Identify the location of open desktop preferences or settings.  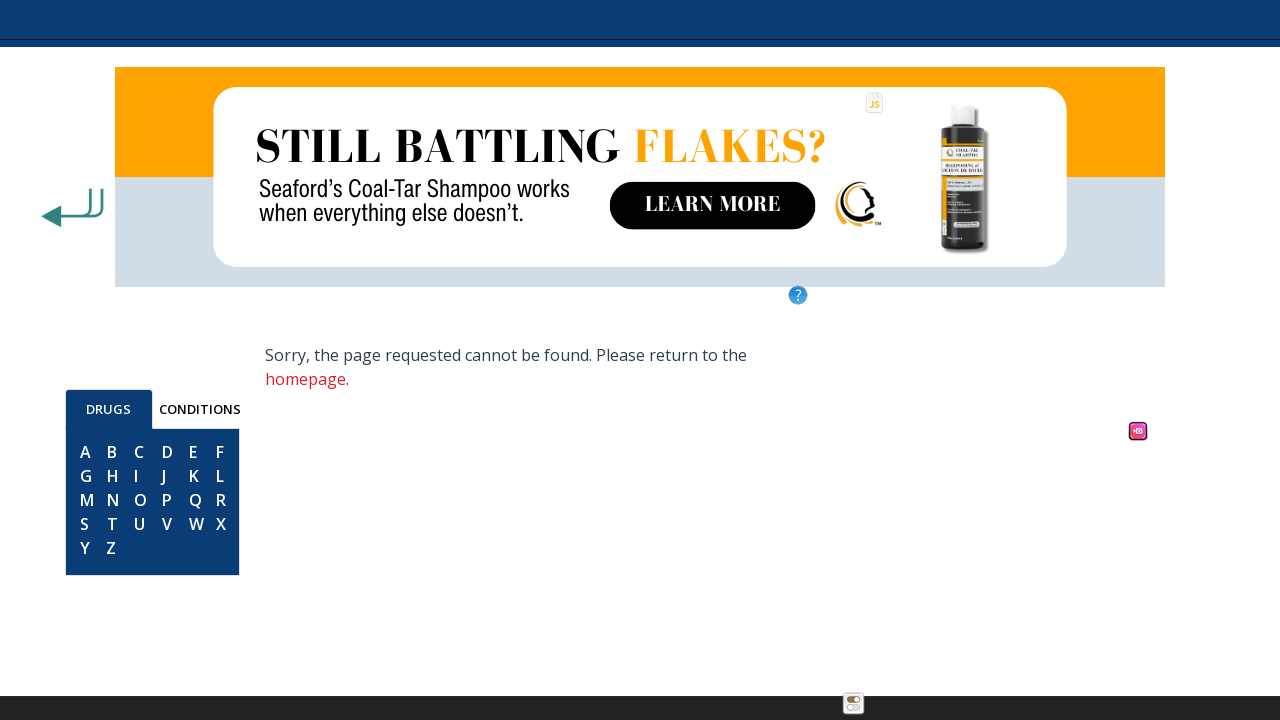
(853, 703).